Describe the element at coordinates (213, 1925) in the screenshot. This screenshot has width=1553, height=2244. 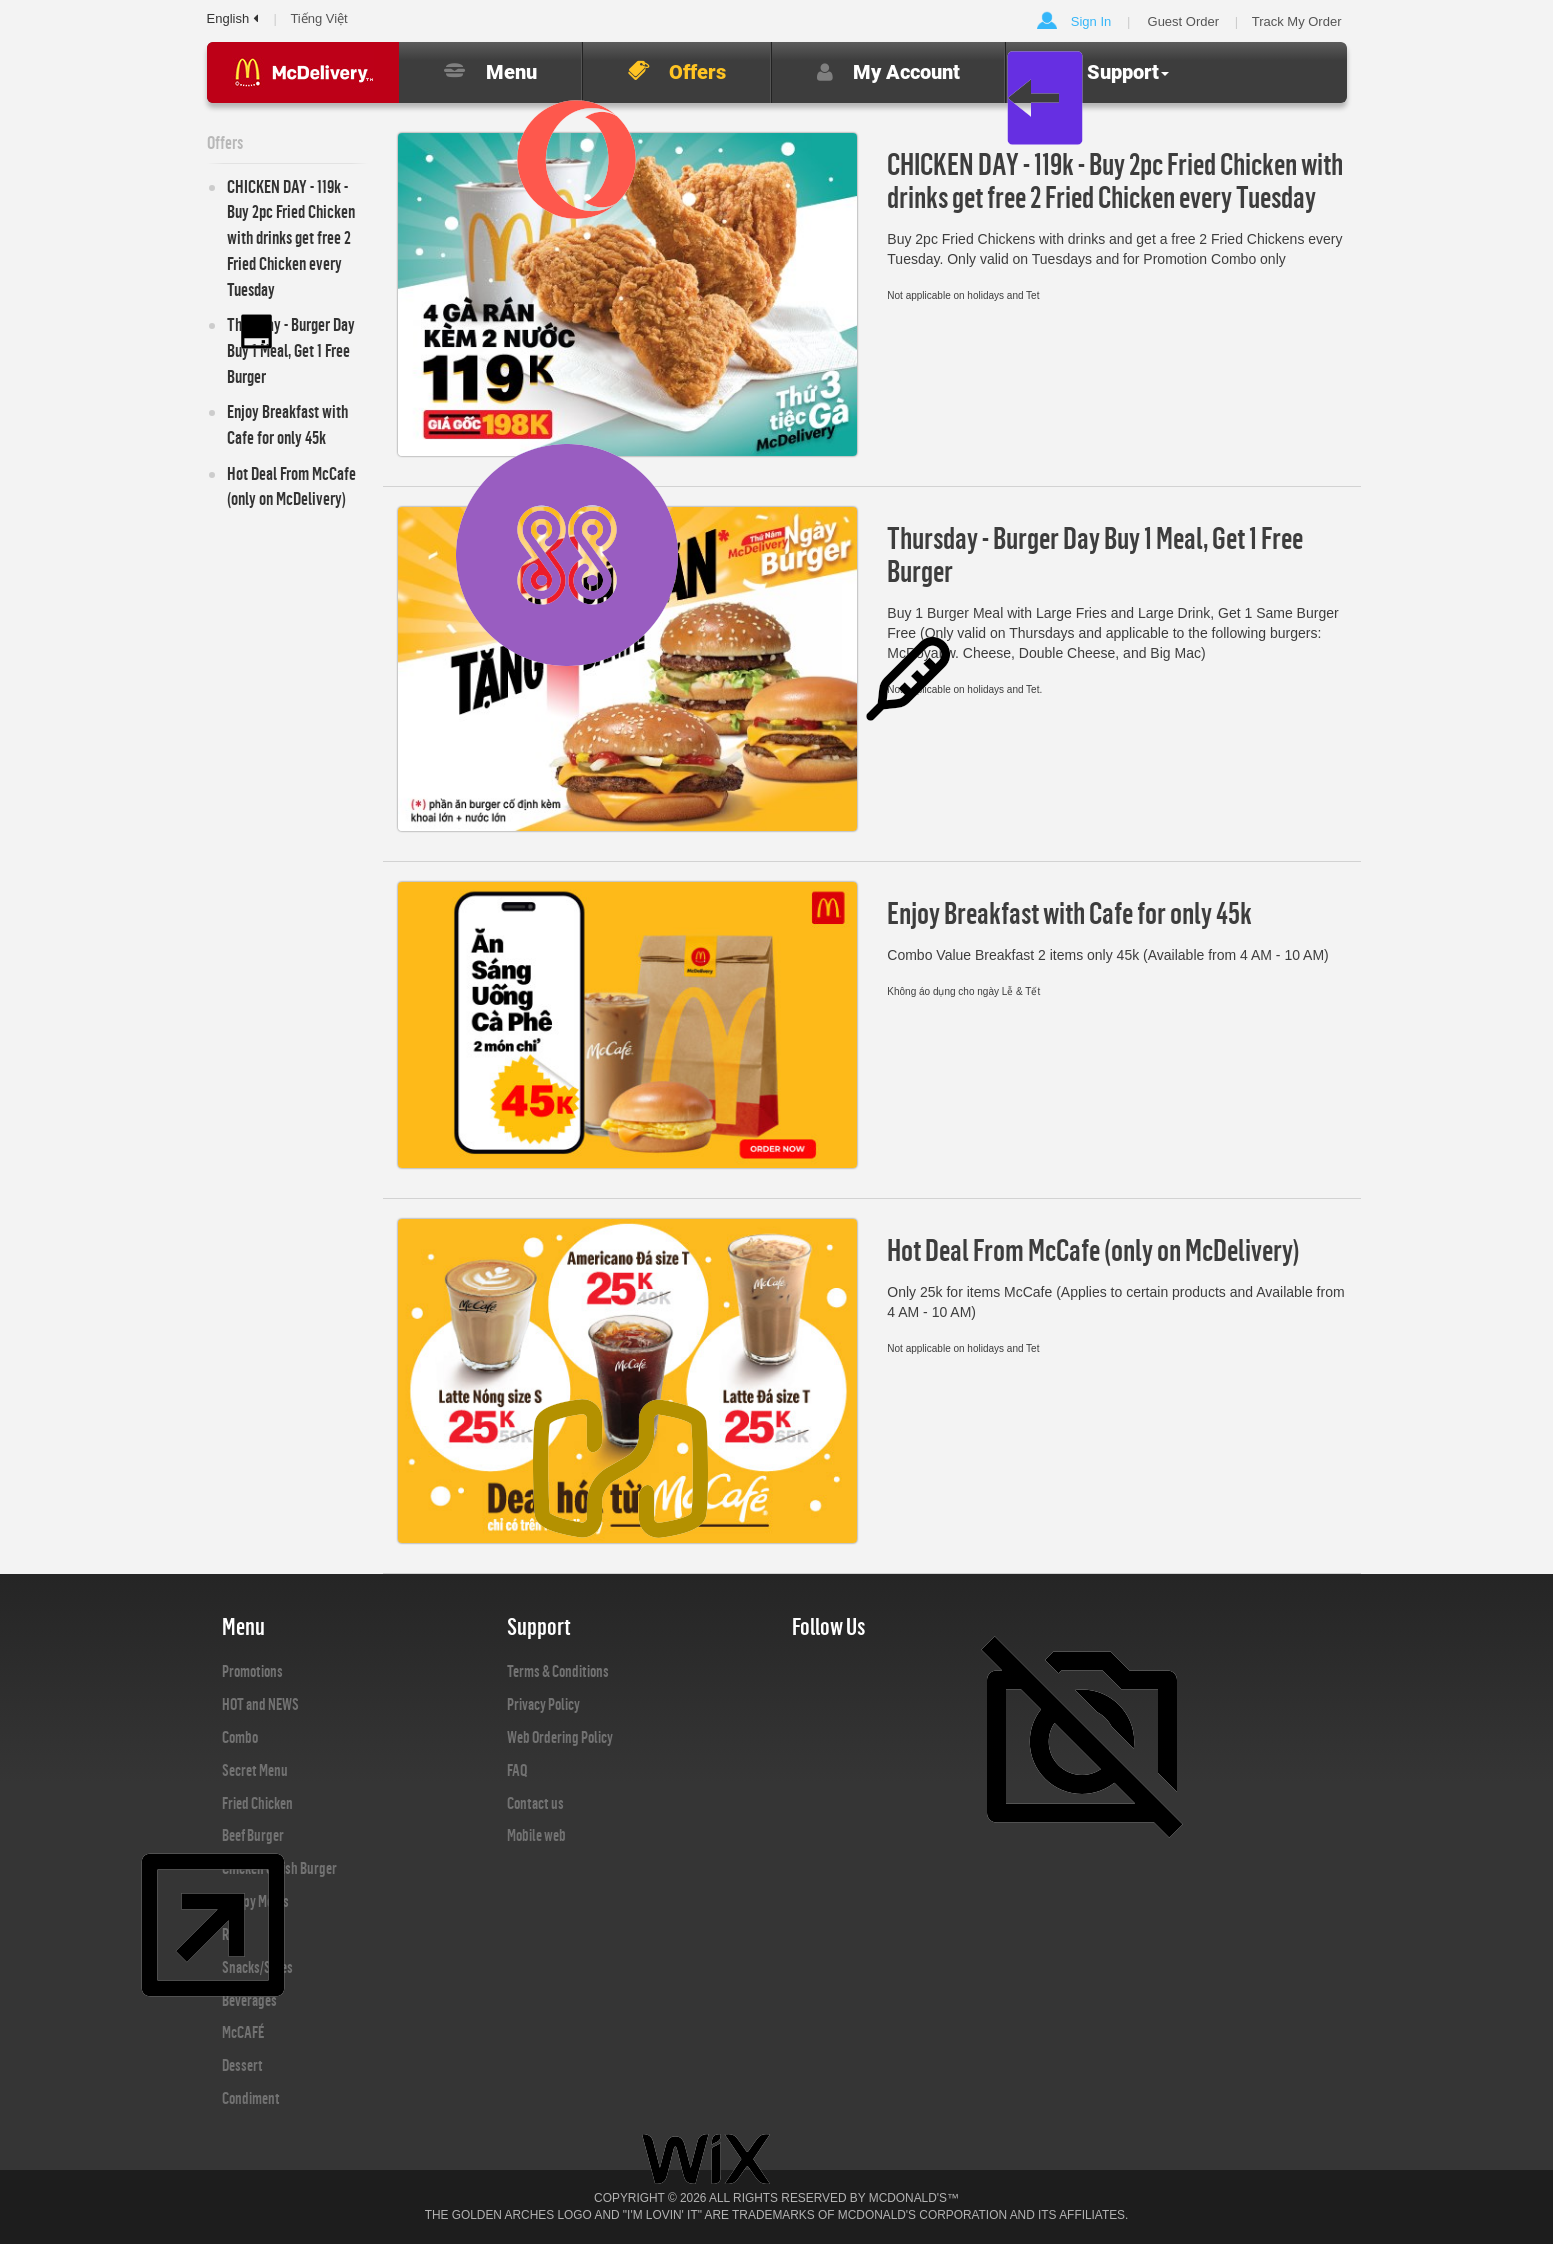
I see `open link in new window` at that location.